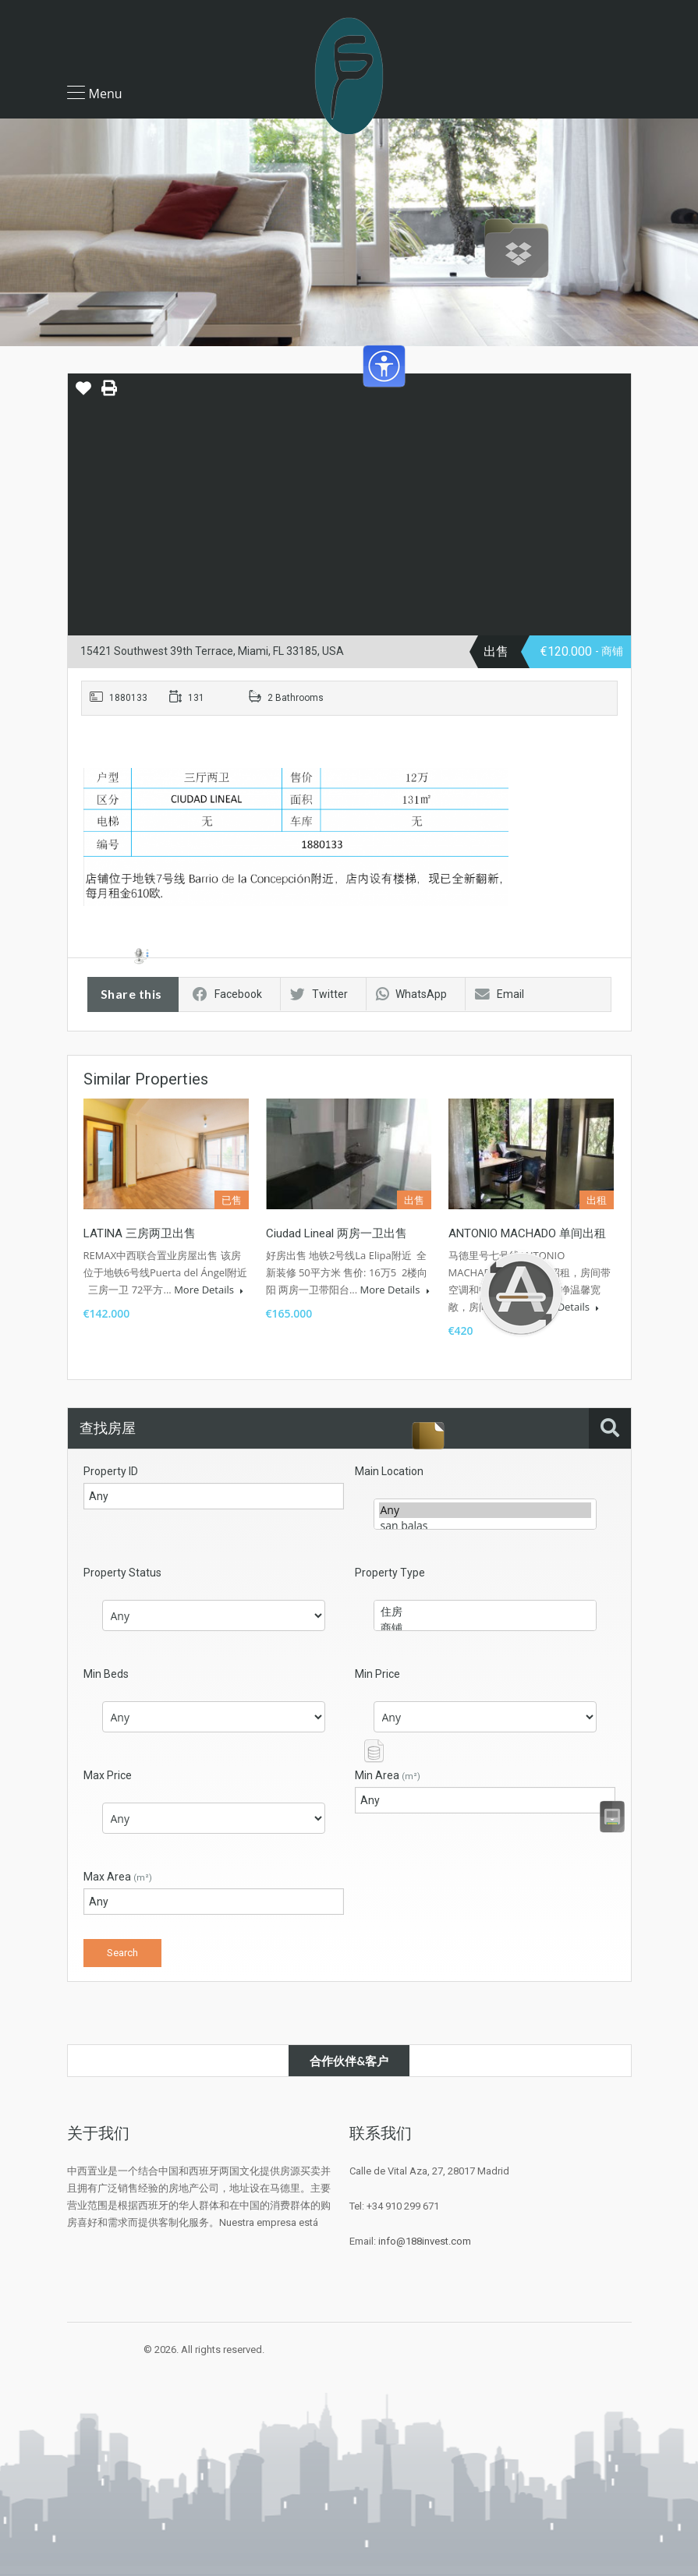 This screenshot has width=698, height=2576. What do you see at coordinates (516, 248) in the screenshot?
I see `open your dropbox synced folder` at bounding box center [516, 248].